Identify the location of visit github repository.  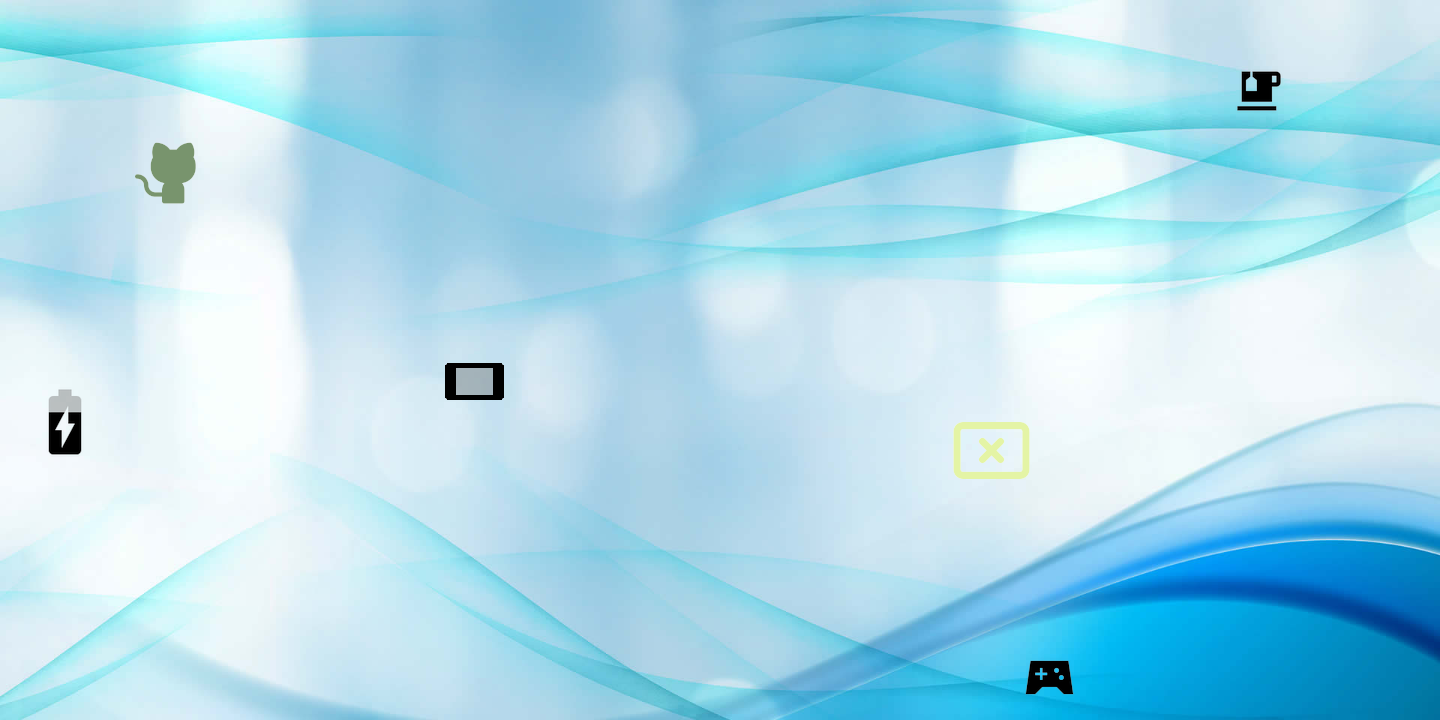
(171, 172).